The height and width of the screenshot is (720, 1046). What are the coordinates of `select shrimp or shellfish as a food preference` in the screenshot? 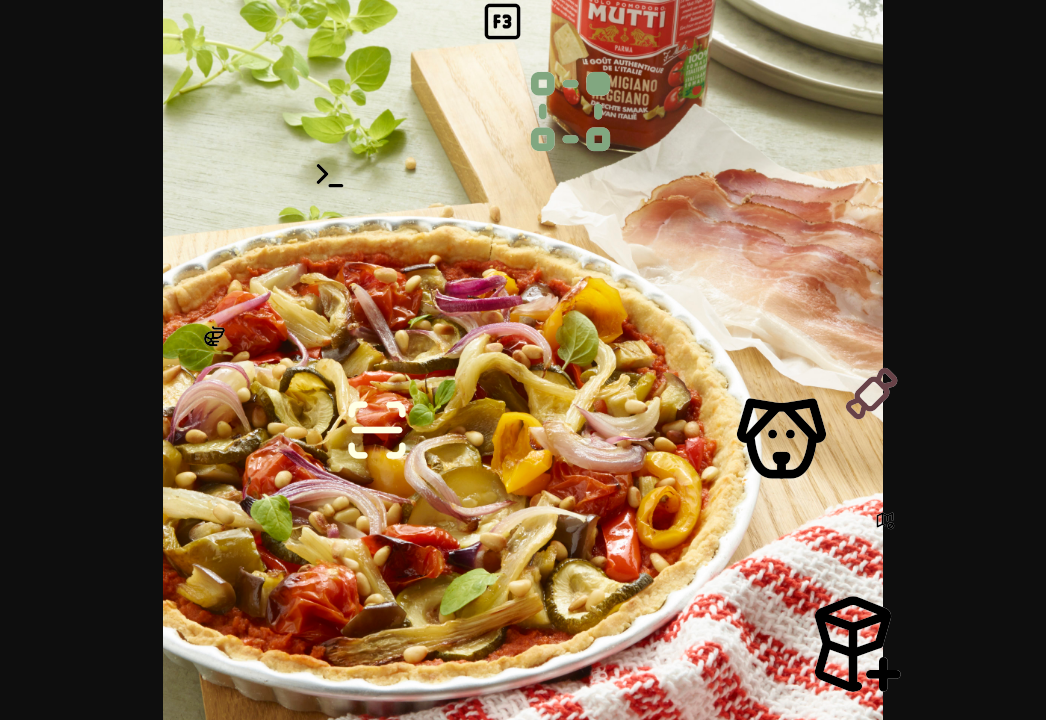 It's located at (214, 336).